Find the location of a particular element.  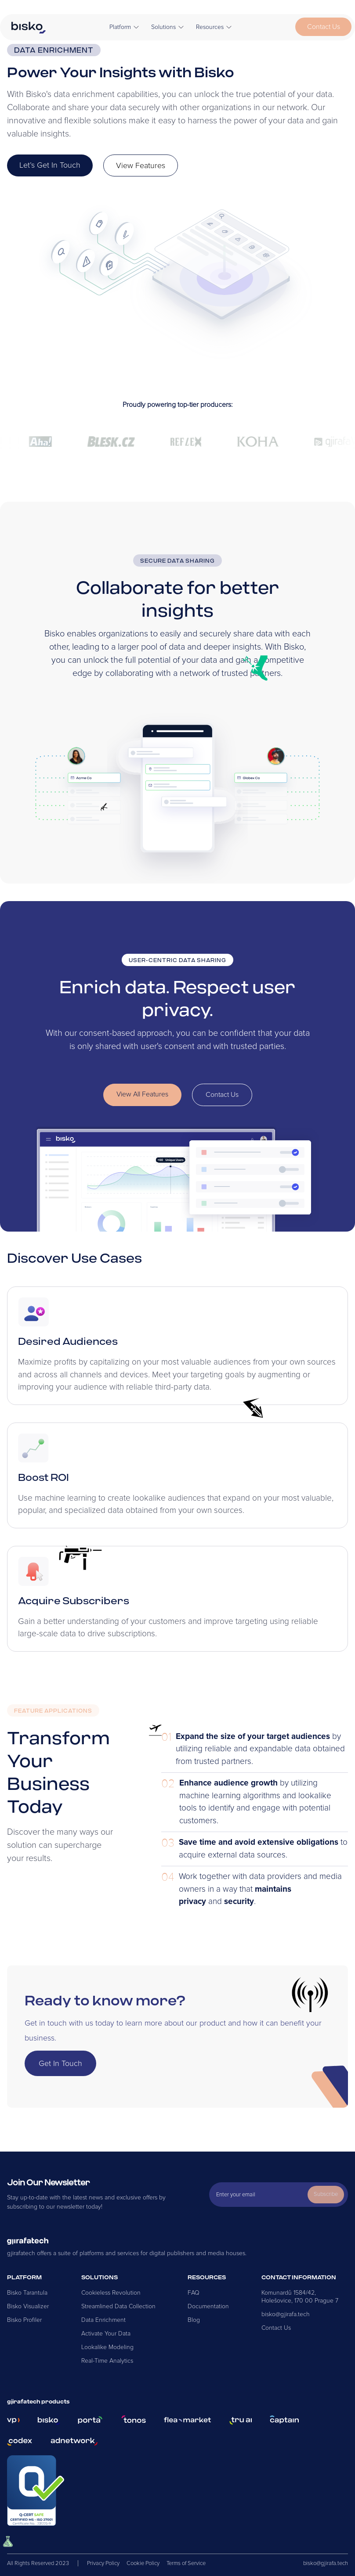

access the chemistry or science section is located at coordinates (8, 2541).